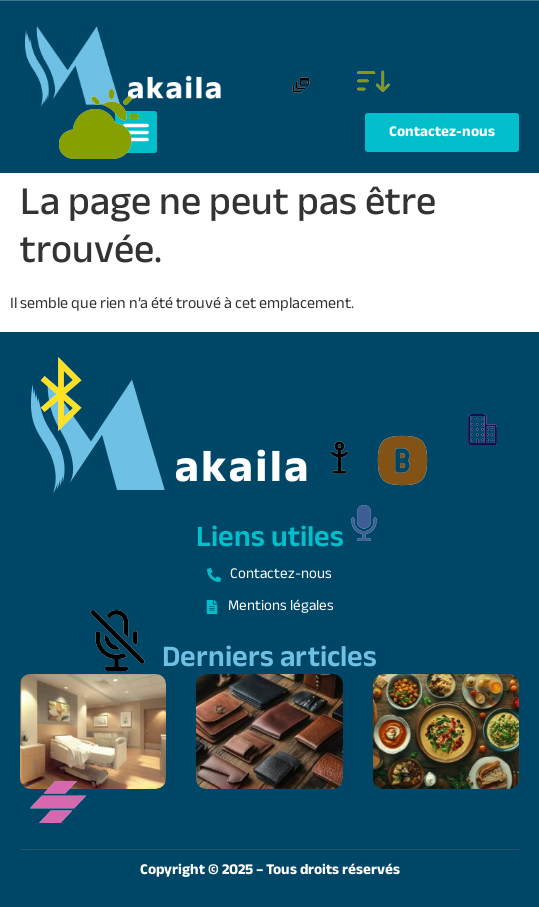 Image resolution: width=539 pixels, height=907 pixels. What do you see at coordinates (402, 460) in the screenshot?
I see `apply bold formatting to text` at bounding box center [402, 460].